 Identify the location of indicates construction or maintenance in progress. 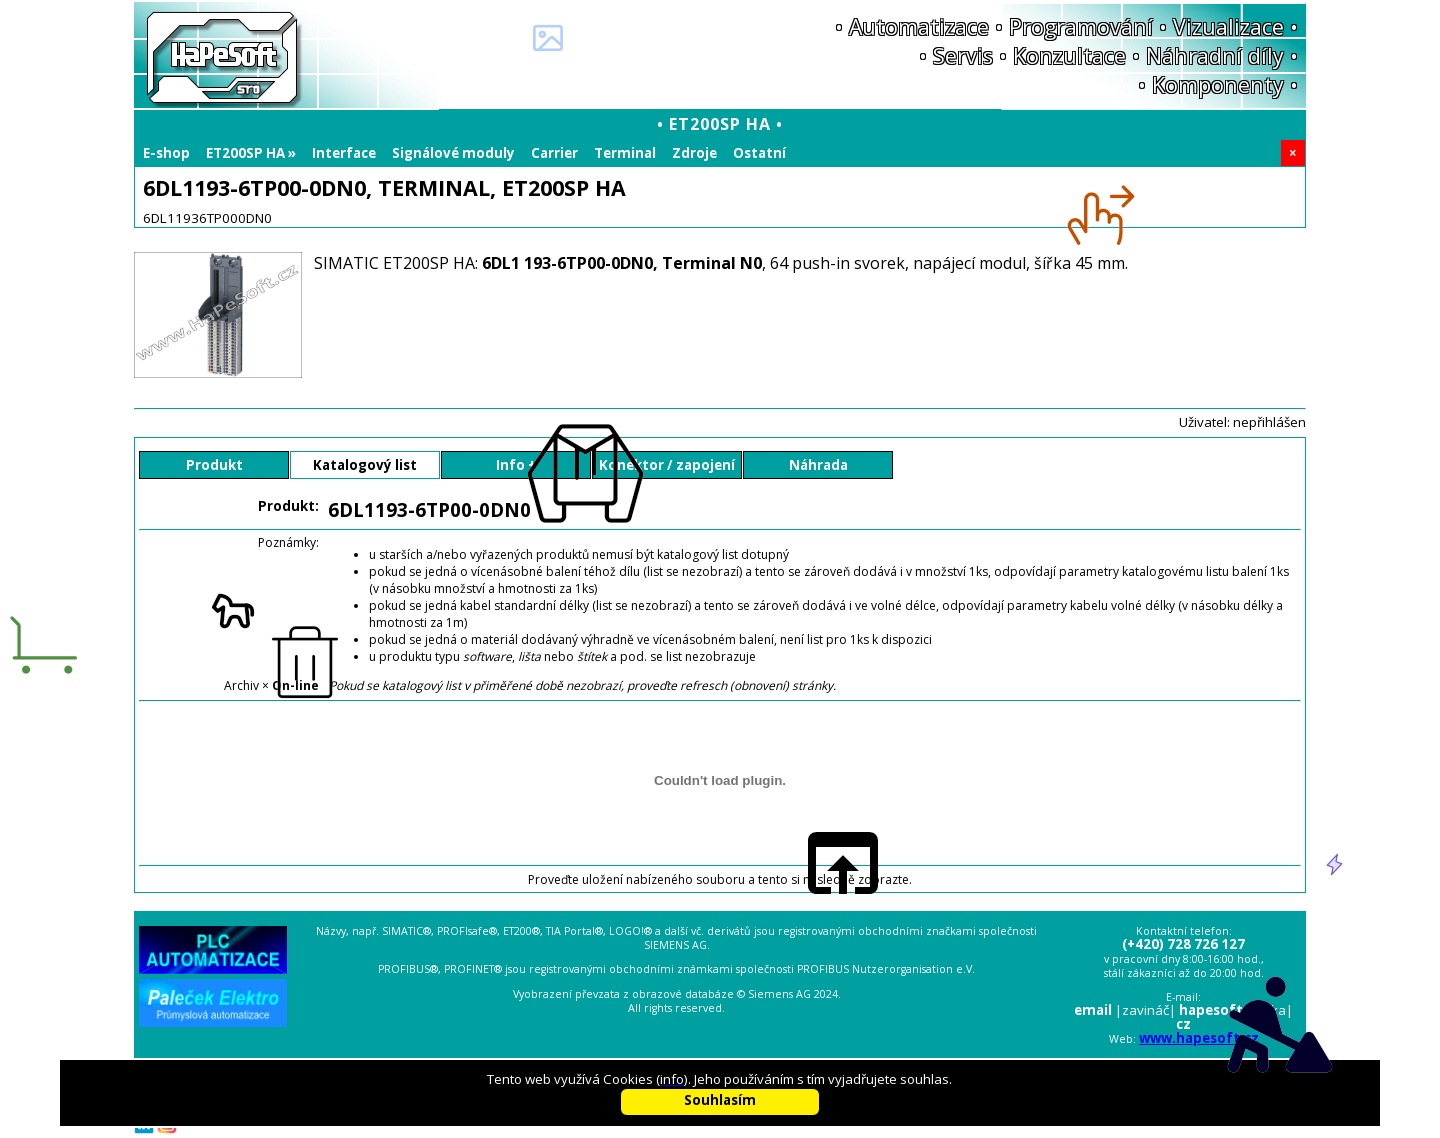
(1280, 1026).